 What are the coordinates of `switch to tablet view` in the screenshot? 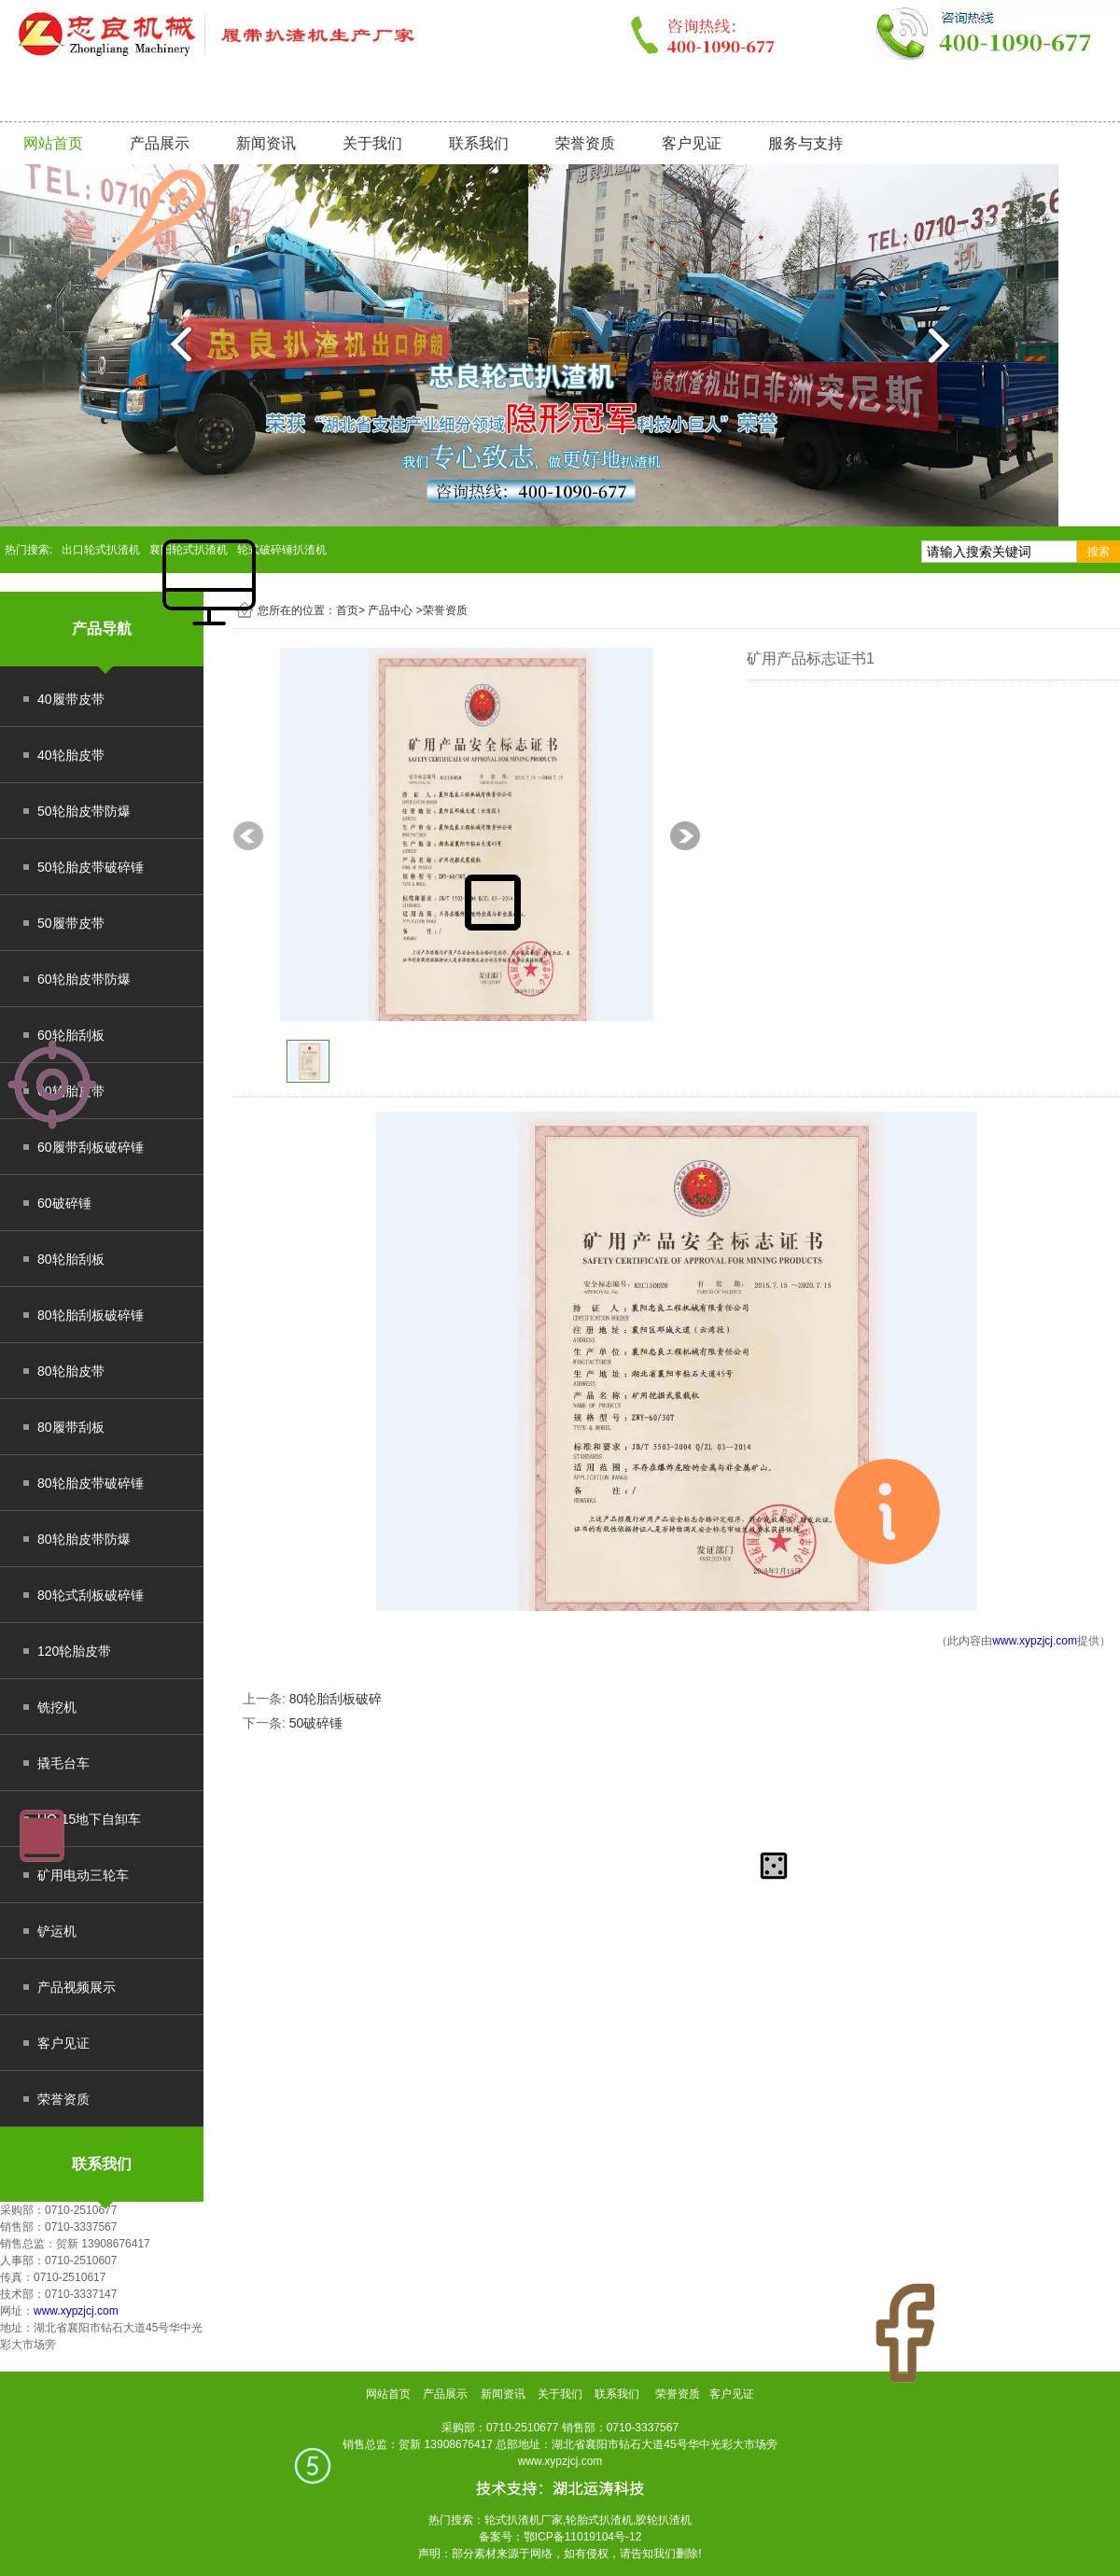 It's located at (42, 1836).